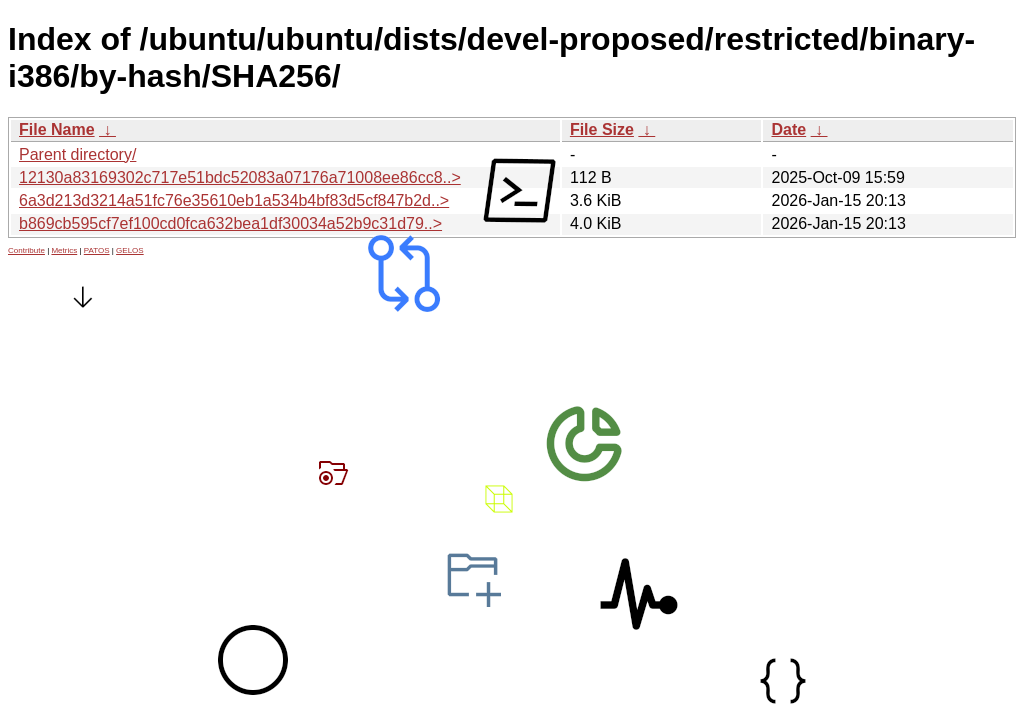 This screenshot has height=720, width=1024. I want to click on compare branches or commits in version control, so click(404, 271).